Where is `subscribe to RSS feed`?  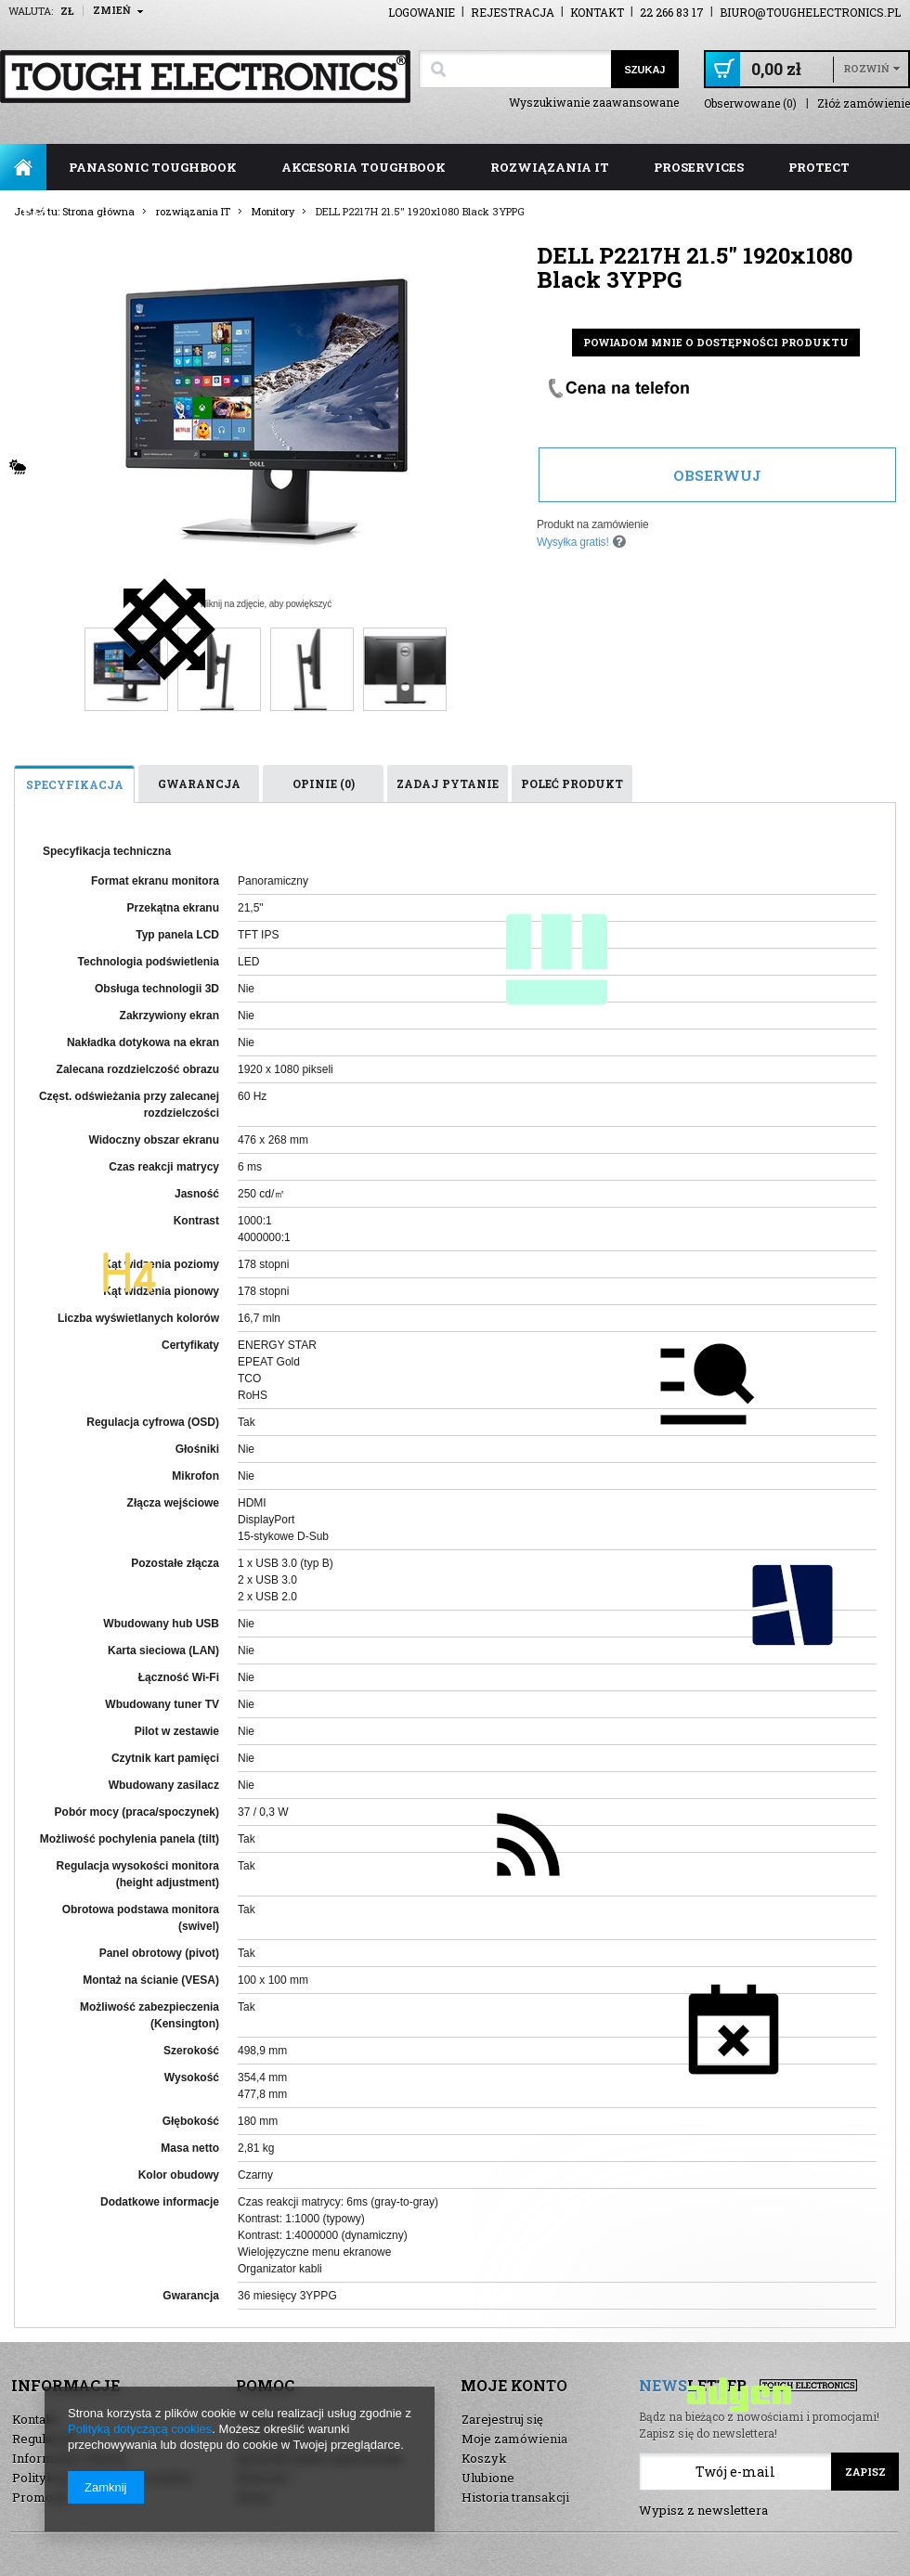 subscribe to RSS feed is located at coordinates (528, 1845).